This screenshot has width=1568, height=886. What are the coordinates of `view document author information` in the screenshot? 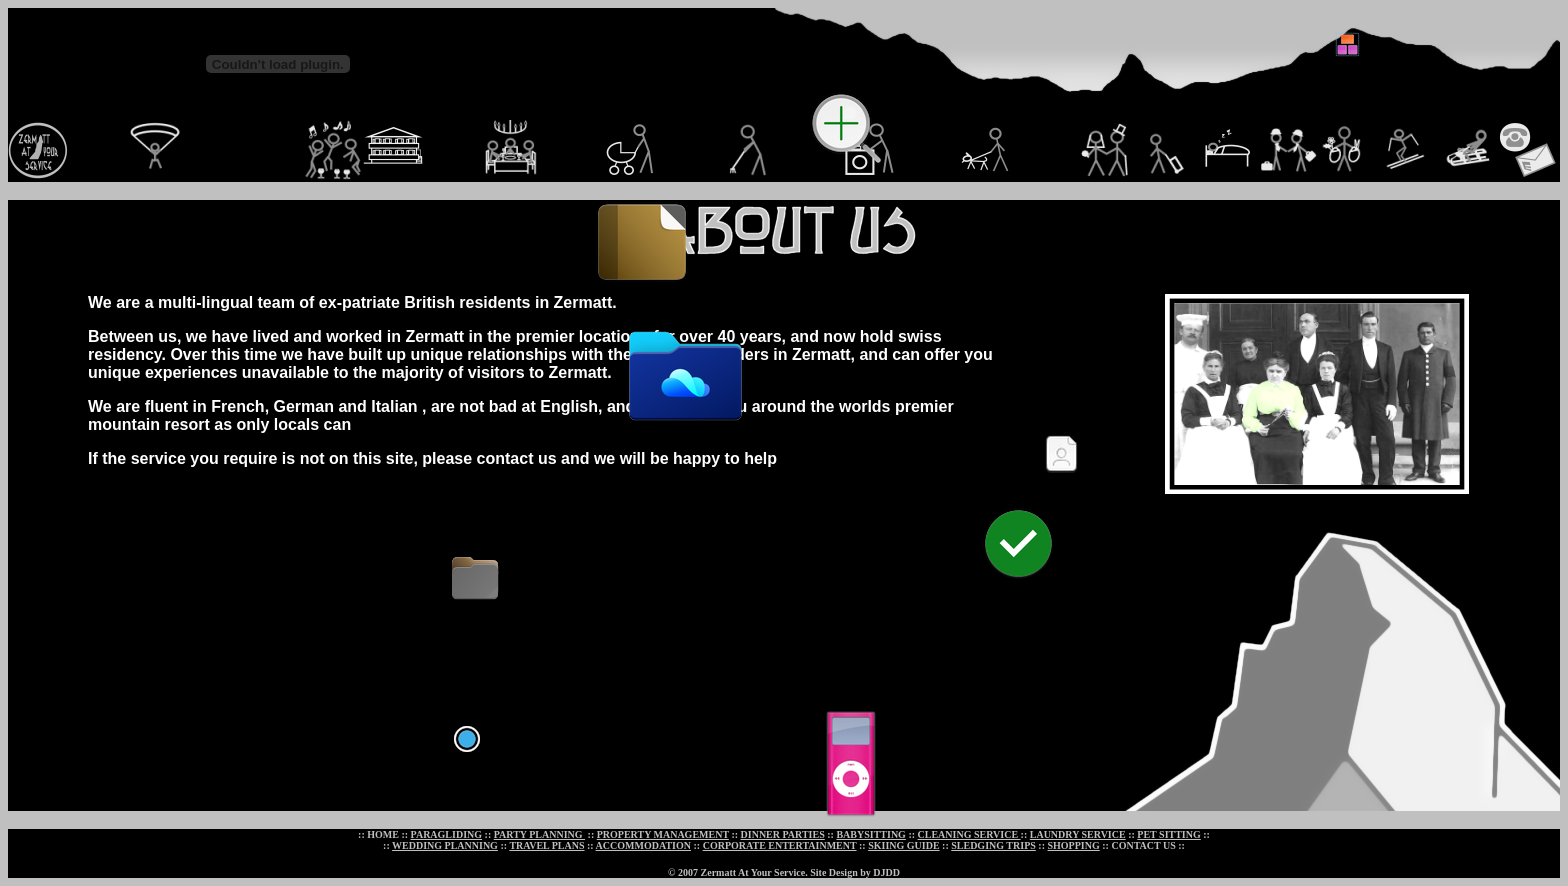 It's located at (1061, 453).